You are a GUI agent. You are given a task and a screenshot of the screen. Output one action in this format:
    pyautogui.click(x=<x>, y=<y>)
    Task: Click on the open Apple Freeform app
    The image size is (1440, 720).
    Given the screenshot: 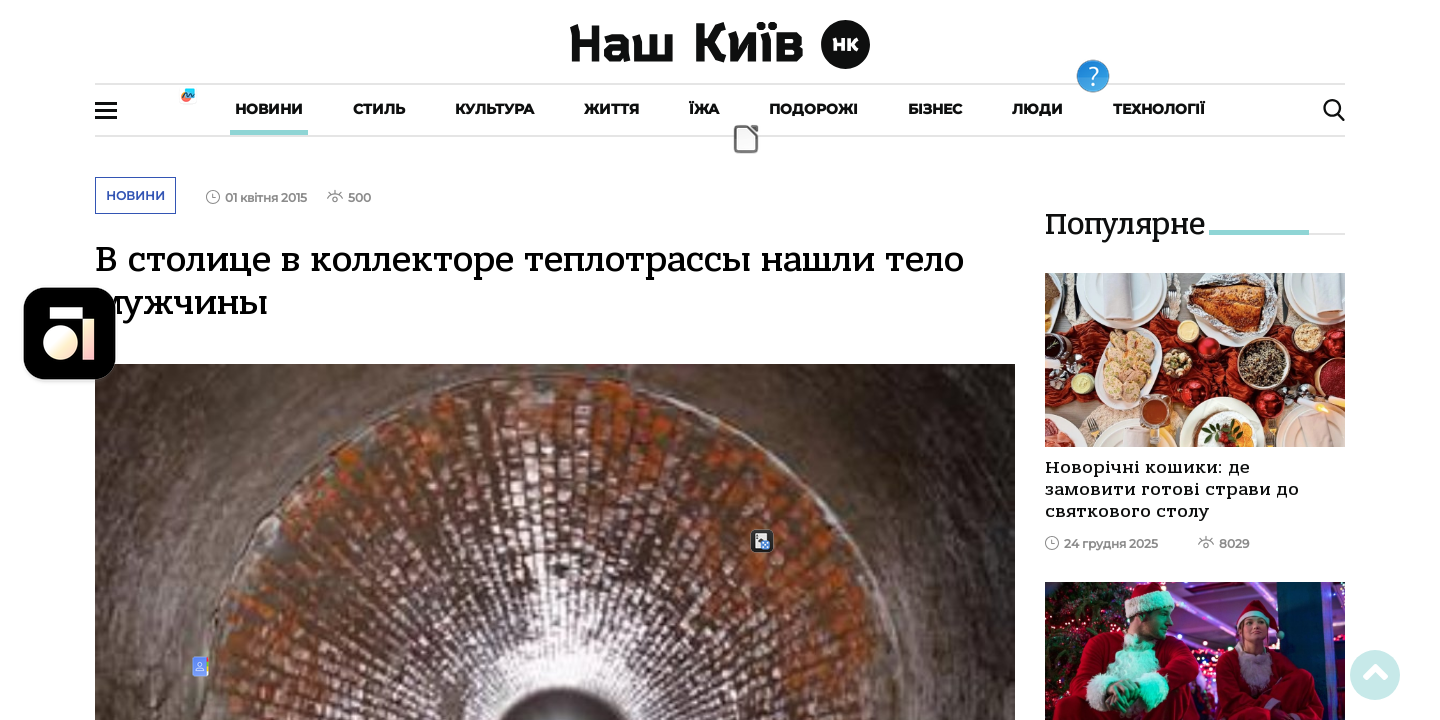 What is the action you would take?
    pyautogui.click(x=188, y=95)
    